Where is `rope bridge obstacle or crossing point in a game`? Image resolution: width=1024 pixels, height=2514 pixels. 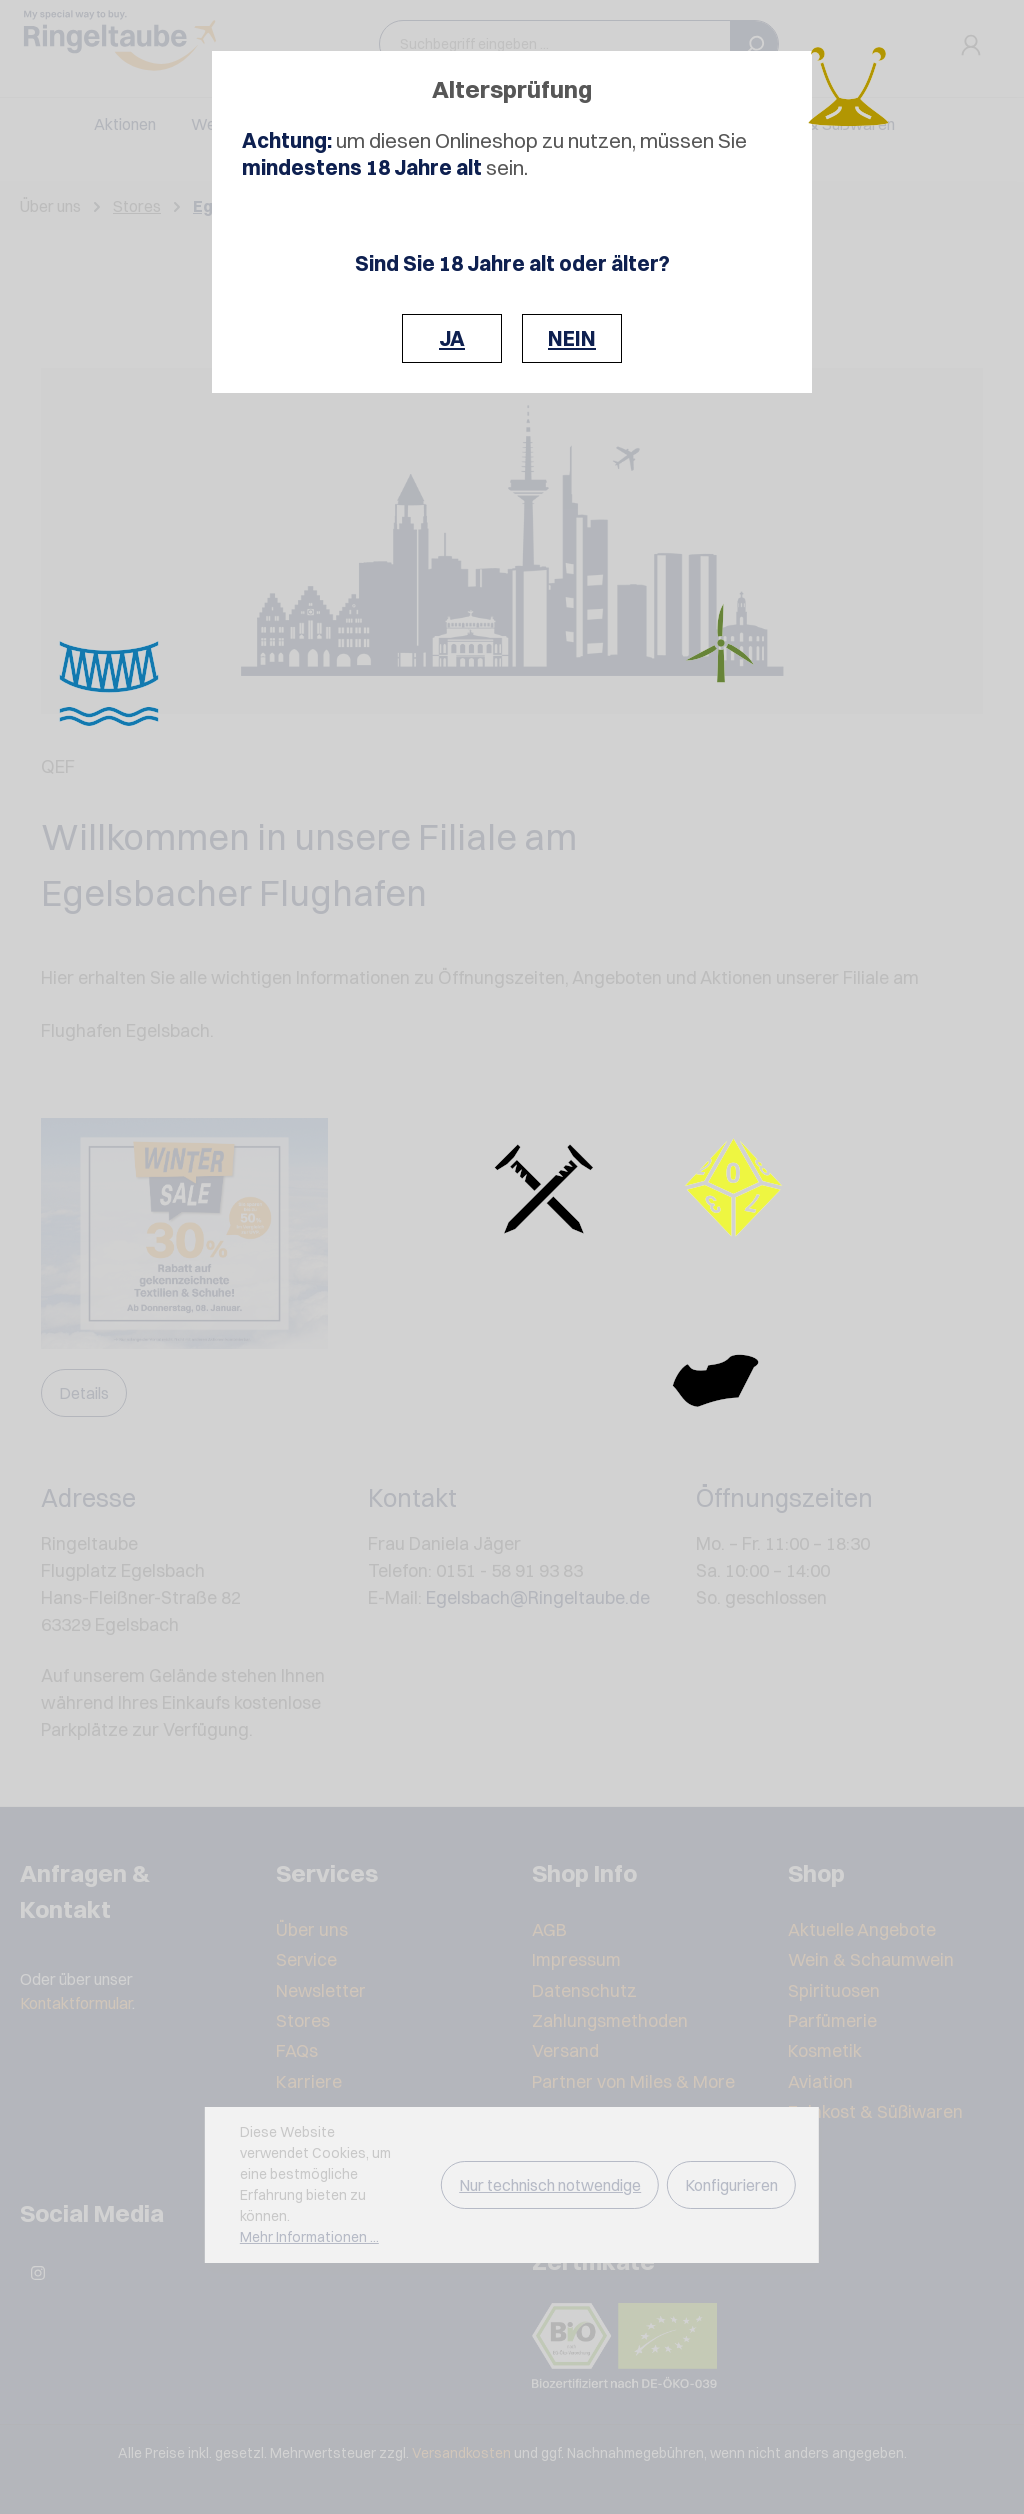
rope bridge obstacle or crossing point in a game is located at coordinates (109, 679).